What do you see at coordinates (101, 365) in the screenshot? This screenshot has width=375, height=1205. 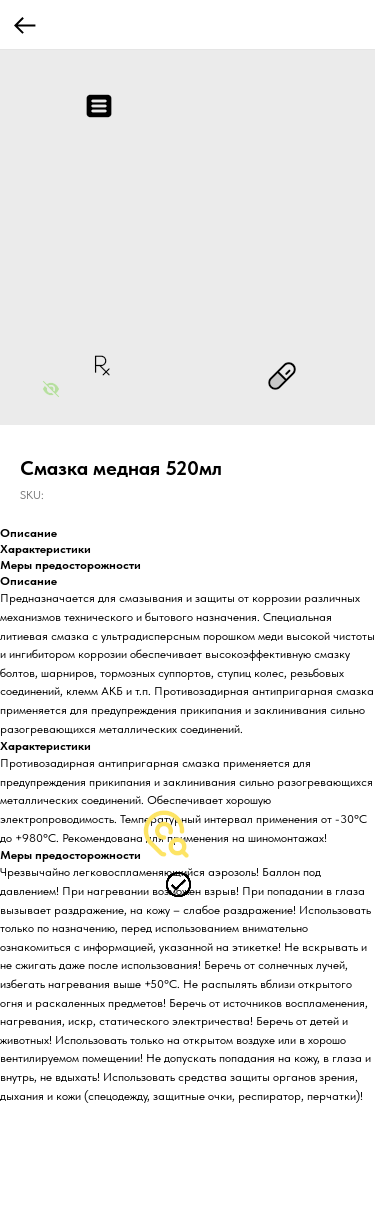 I see `view prescription details` at bounding box center [101, 365].